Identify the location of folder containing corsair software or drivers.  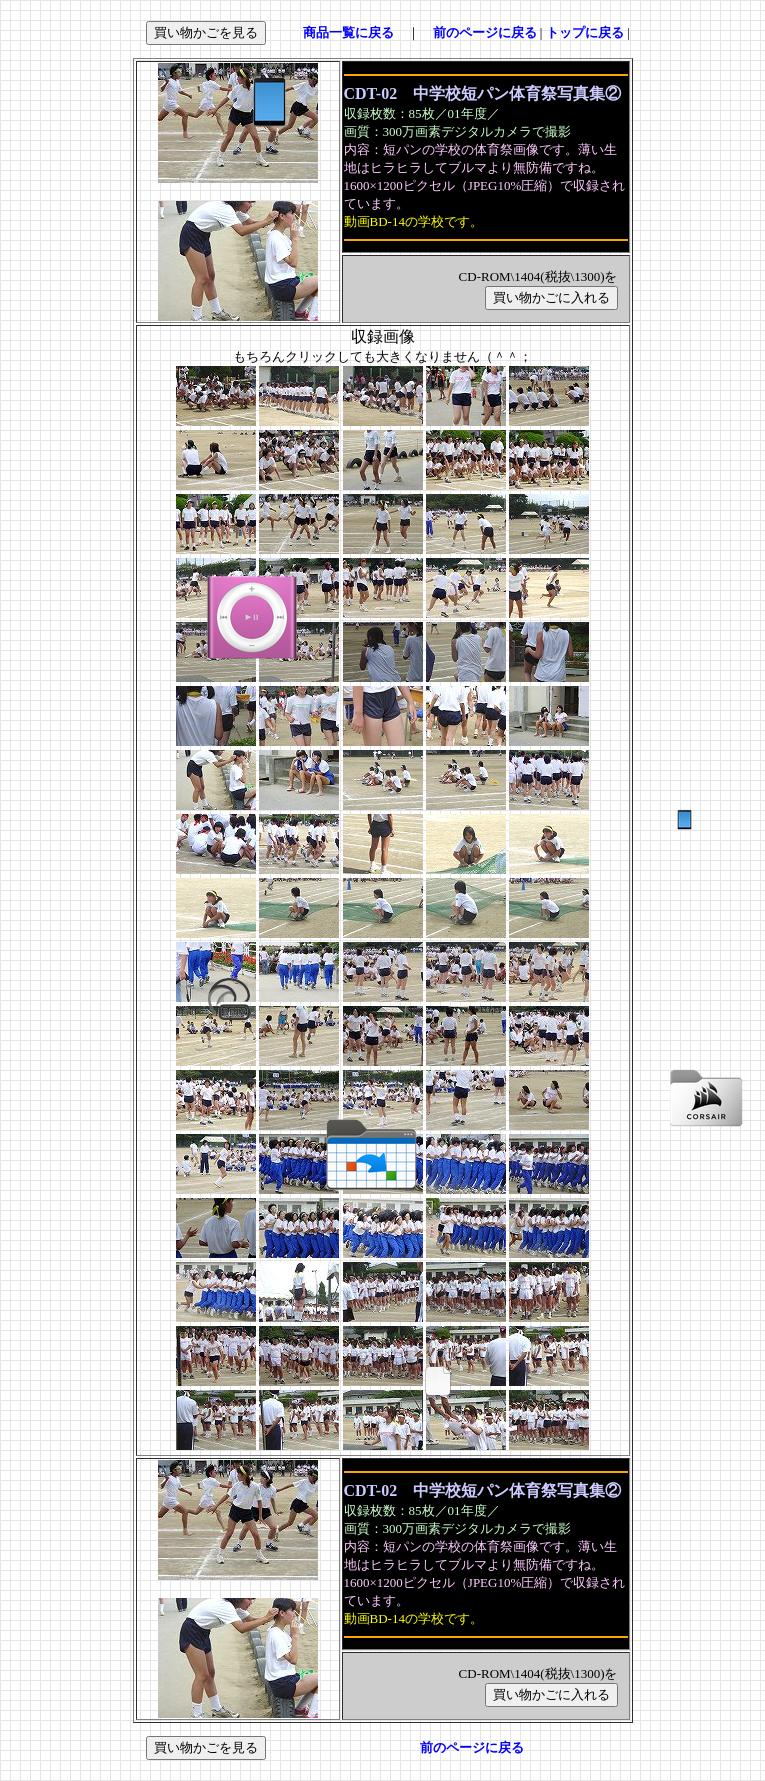
(706, 1100).